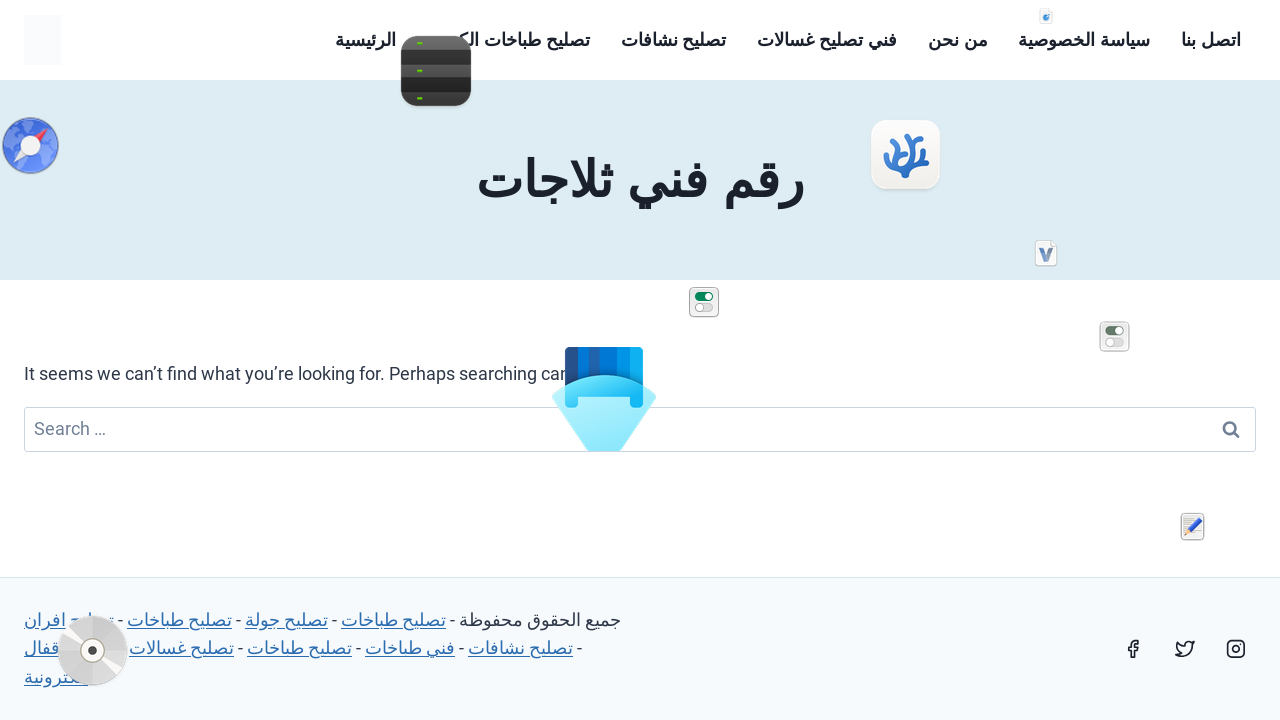 The height and width of the screenshot is (720, 1280). I want to click on lua script file, so click(1046, 16).